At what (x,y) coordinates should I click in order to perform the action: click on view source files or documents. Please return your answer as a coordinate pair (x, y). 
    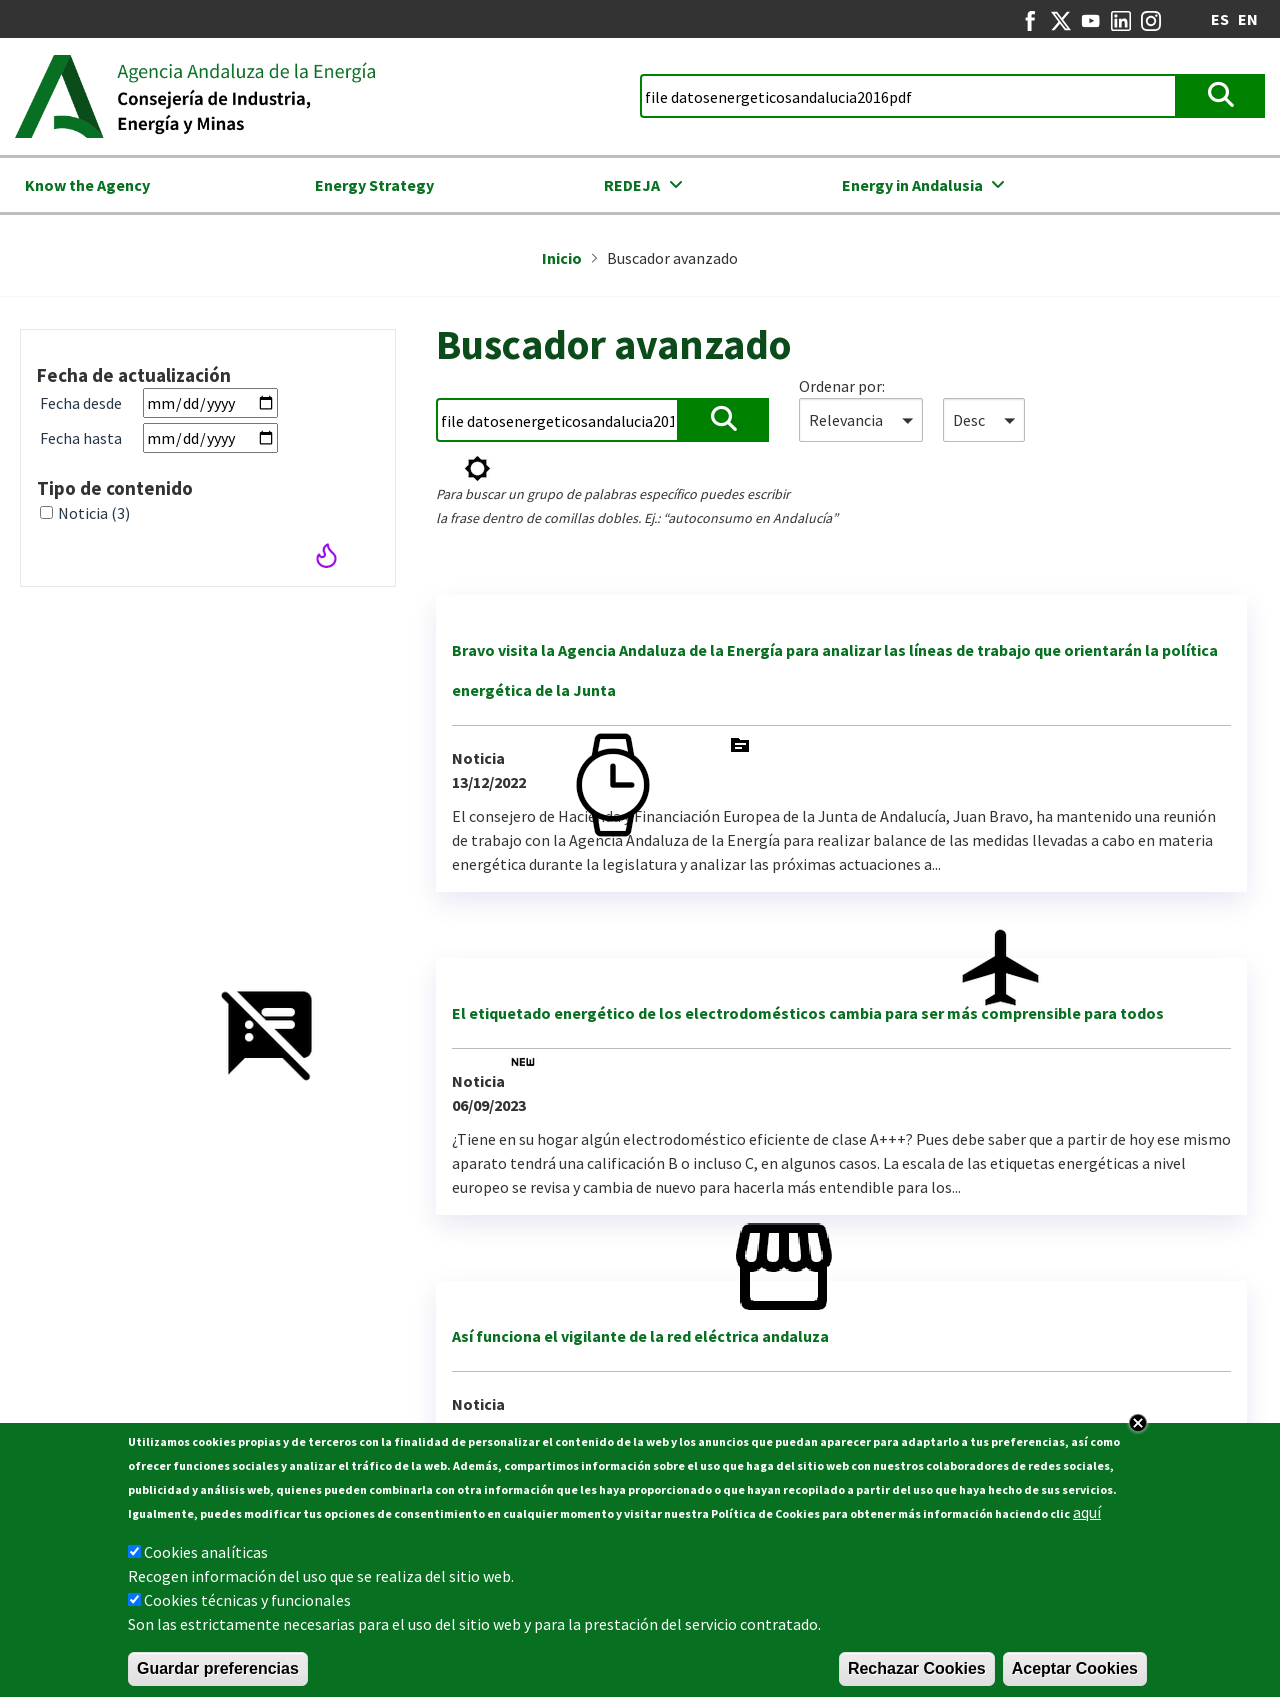
    Looking at the image, I should click on (740, 745).